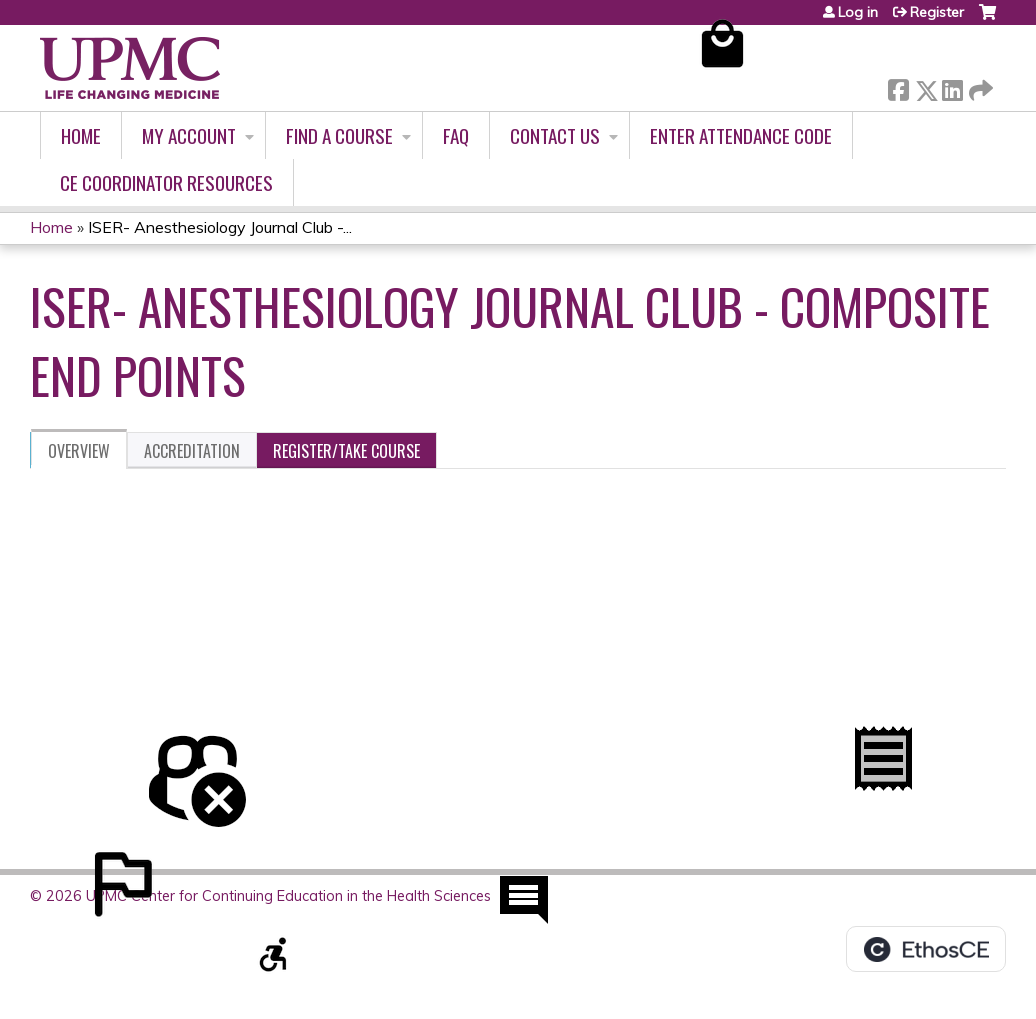 Image resolution: width=1036 pixels, height=1019 pixels. Describe the element at coordinates (121, 882) in the screenshot. I see `flag an item for review` at that location.